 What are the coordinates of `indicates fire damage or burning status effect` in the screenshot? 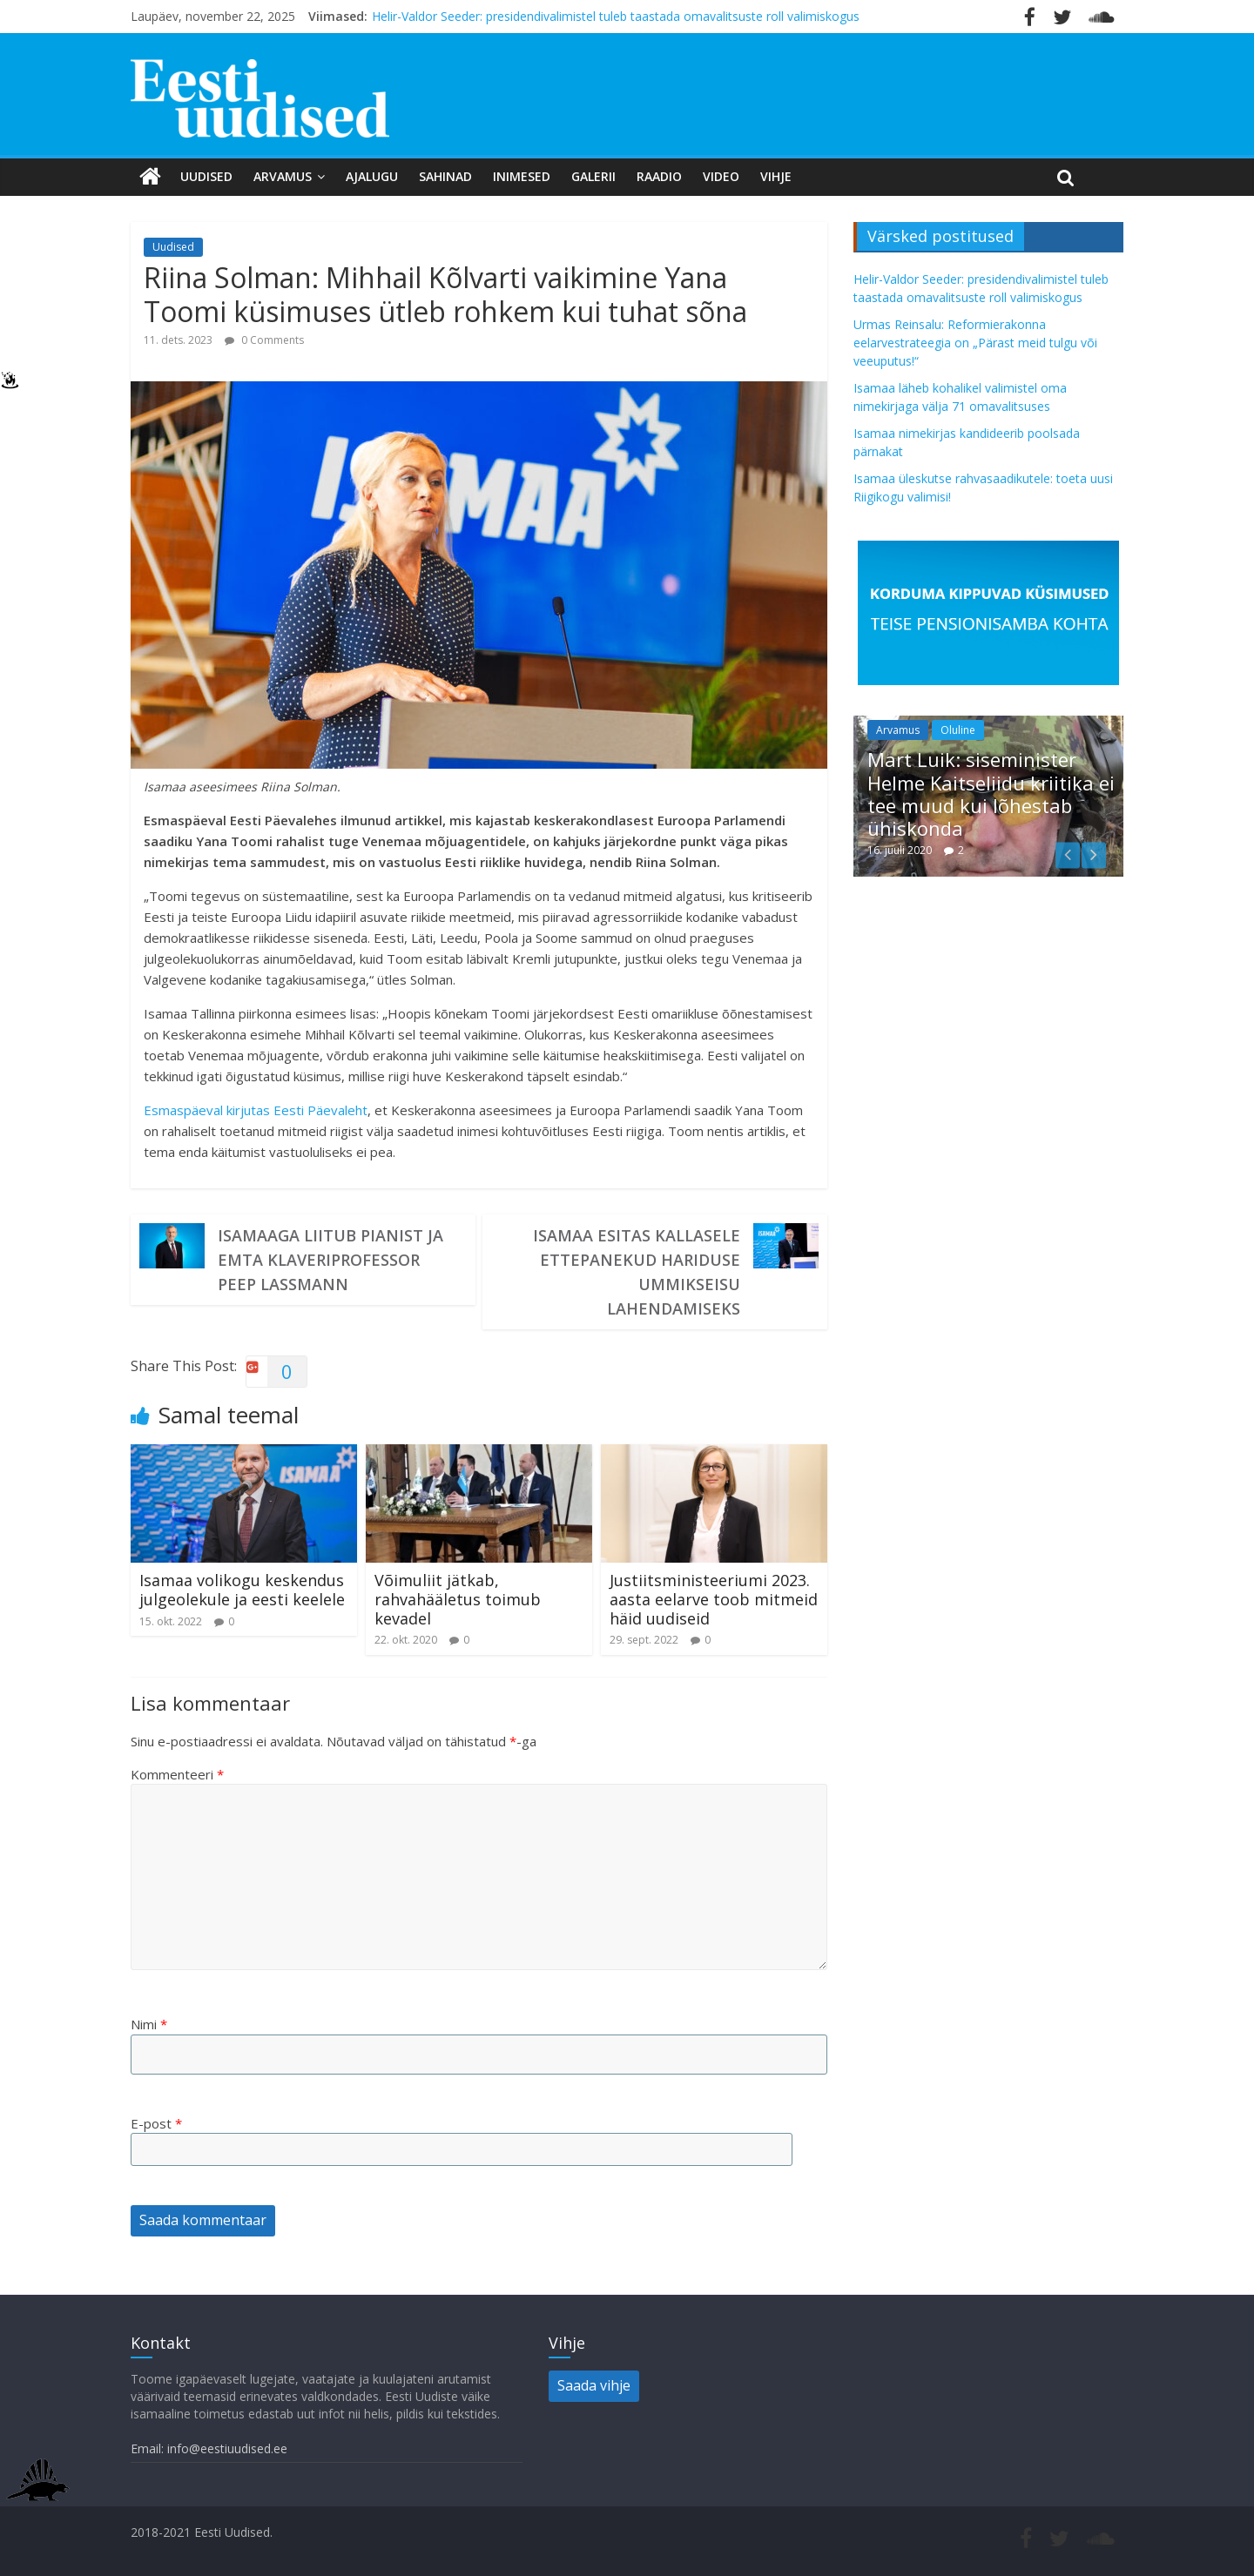 It's located at (10, 380).